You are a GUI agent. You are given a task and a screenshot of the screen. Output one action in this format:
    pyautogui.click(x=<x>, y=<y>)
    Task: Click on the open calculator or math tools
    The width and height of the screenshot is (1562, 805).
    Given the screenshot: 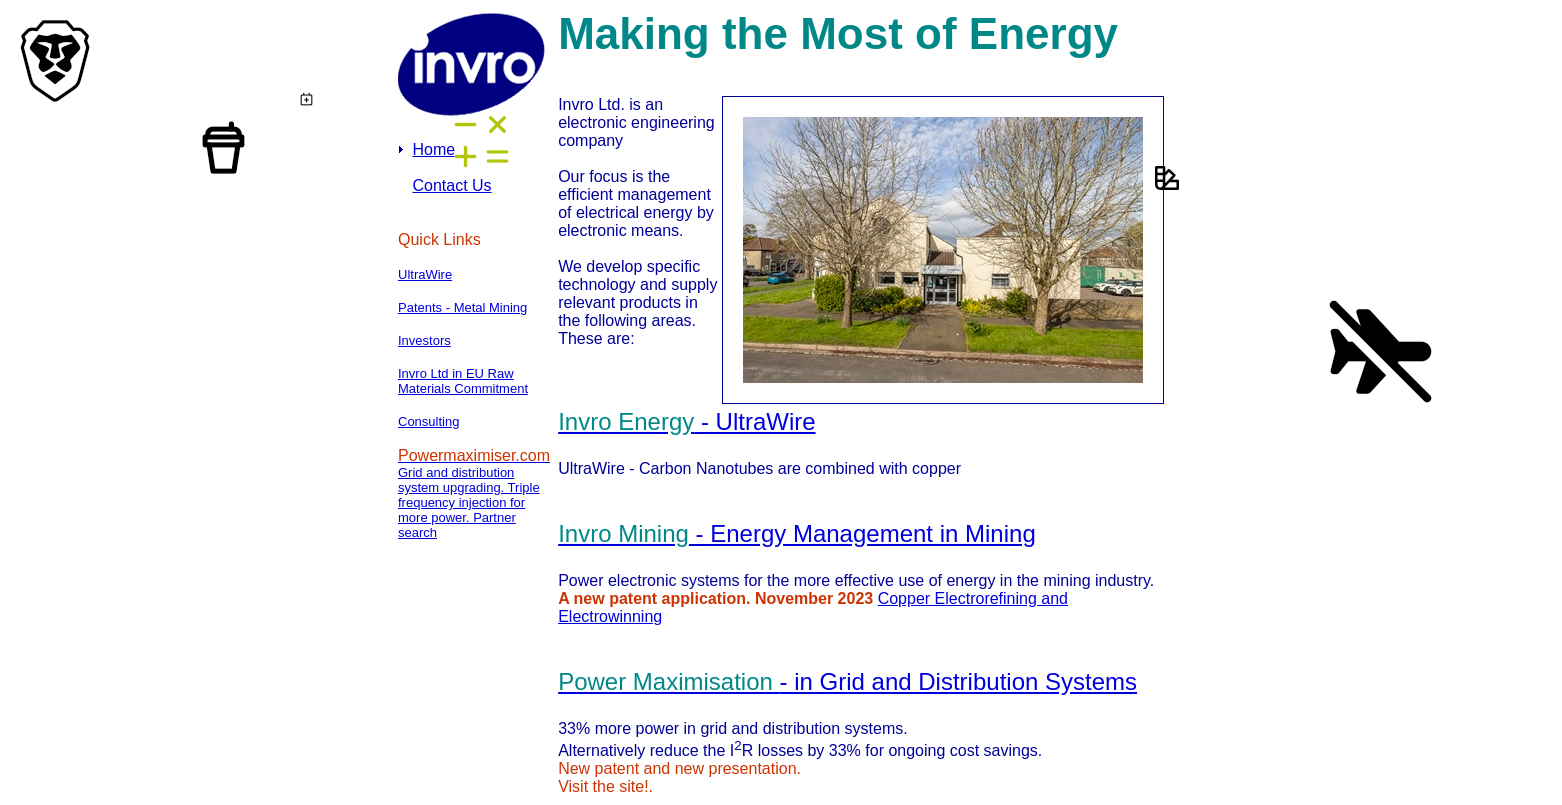 What is the action you would take?
    pyautogui.click(x=481, y=140)
    